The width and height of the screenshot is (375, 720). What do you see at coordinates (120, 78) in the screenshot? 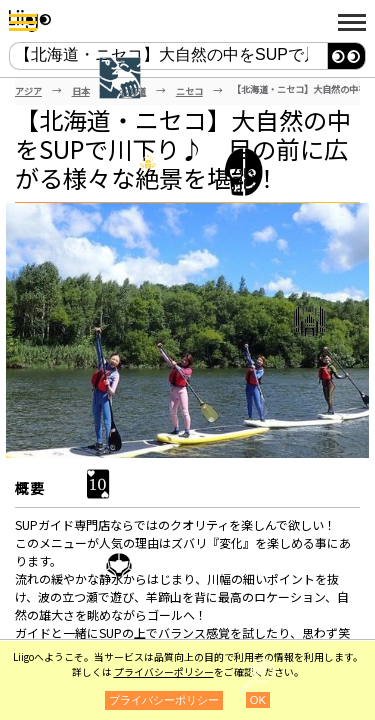
I see `initiate a persuasion or negotiation action` at bounding box center [120, 78].